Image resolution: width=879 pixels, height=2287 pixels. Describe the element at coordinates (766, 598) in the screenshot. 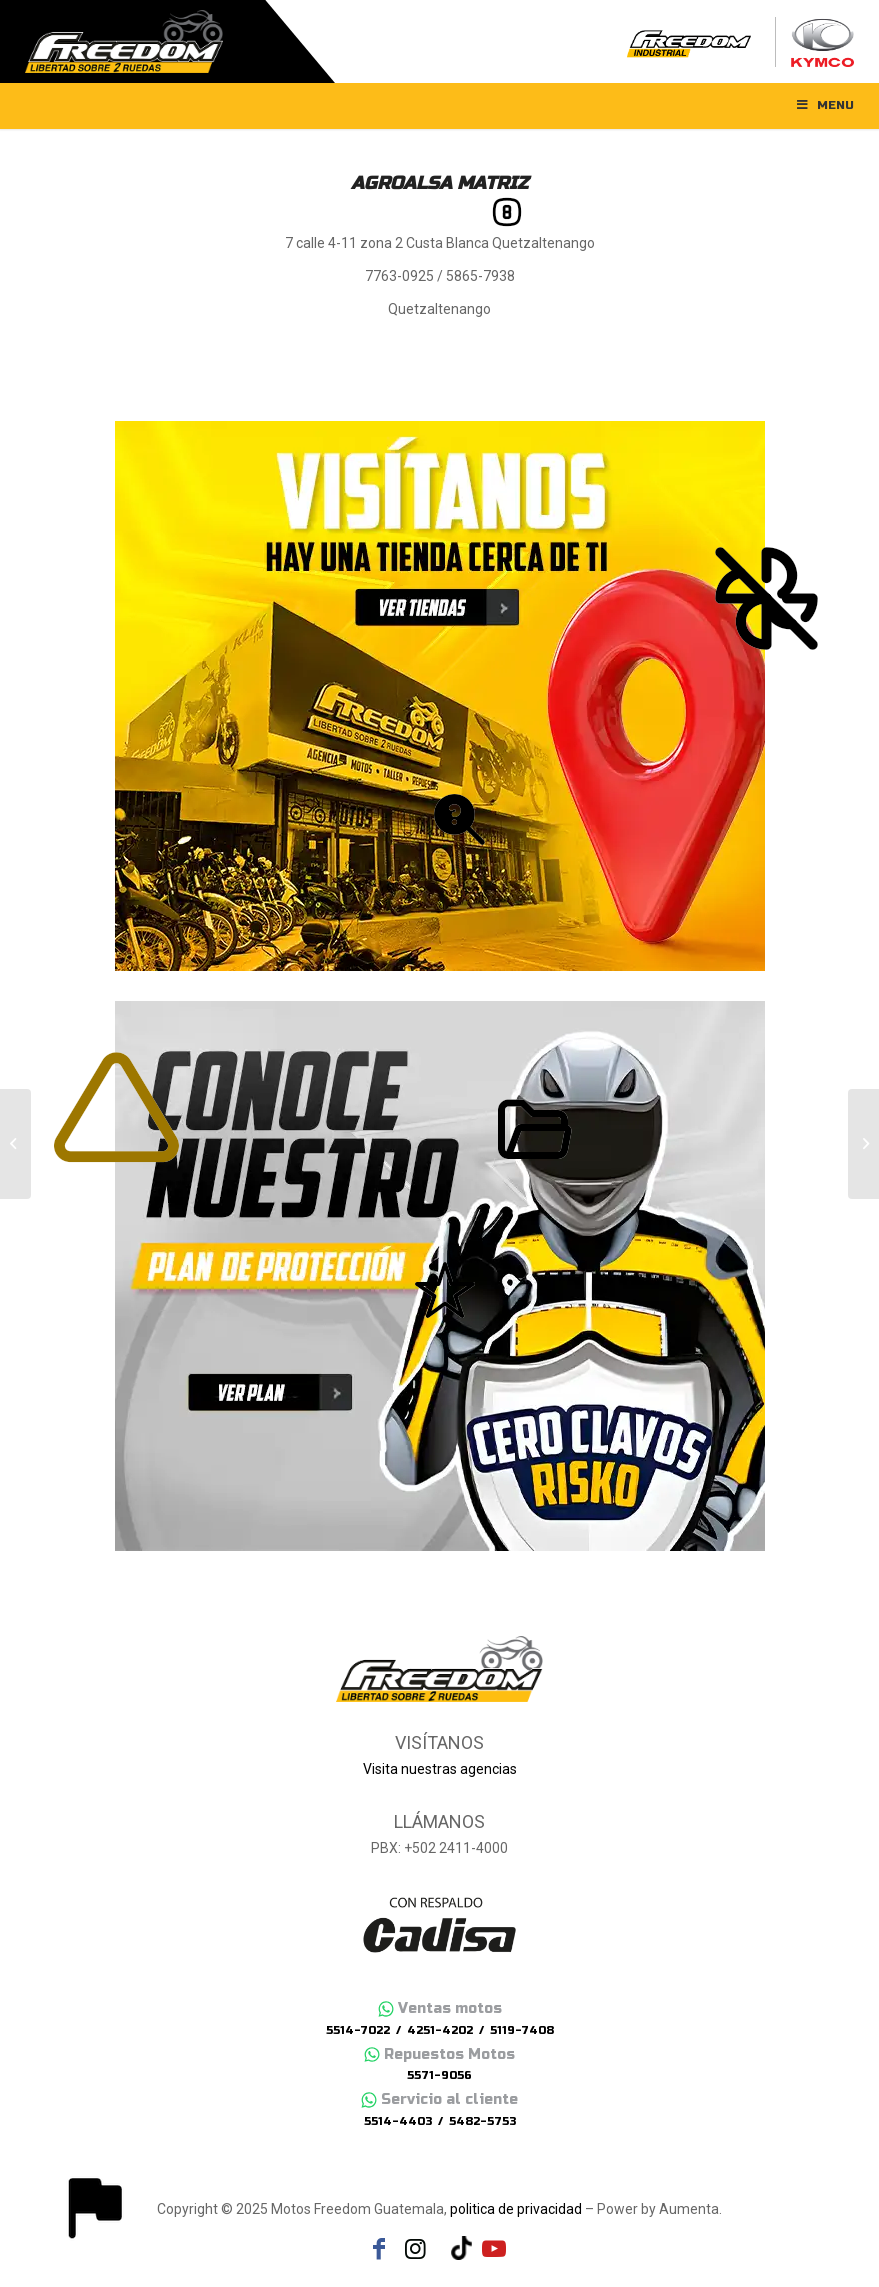

I see `wind energy source disabled or unavailable` at that location.